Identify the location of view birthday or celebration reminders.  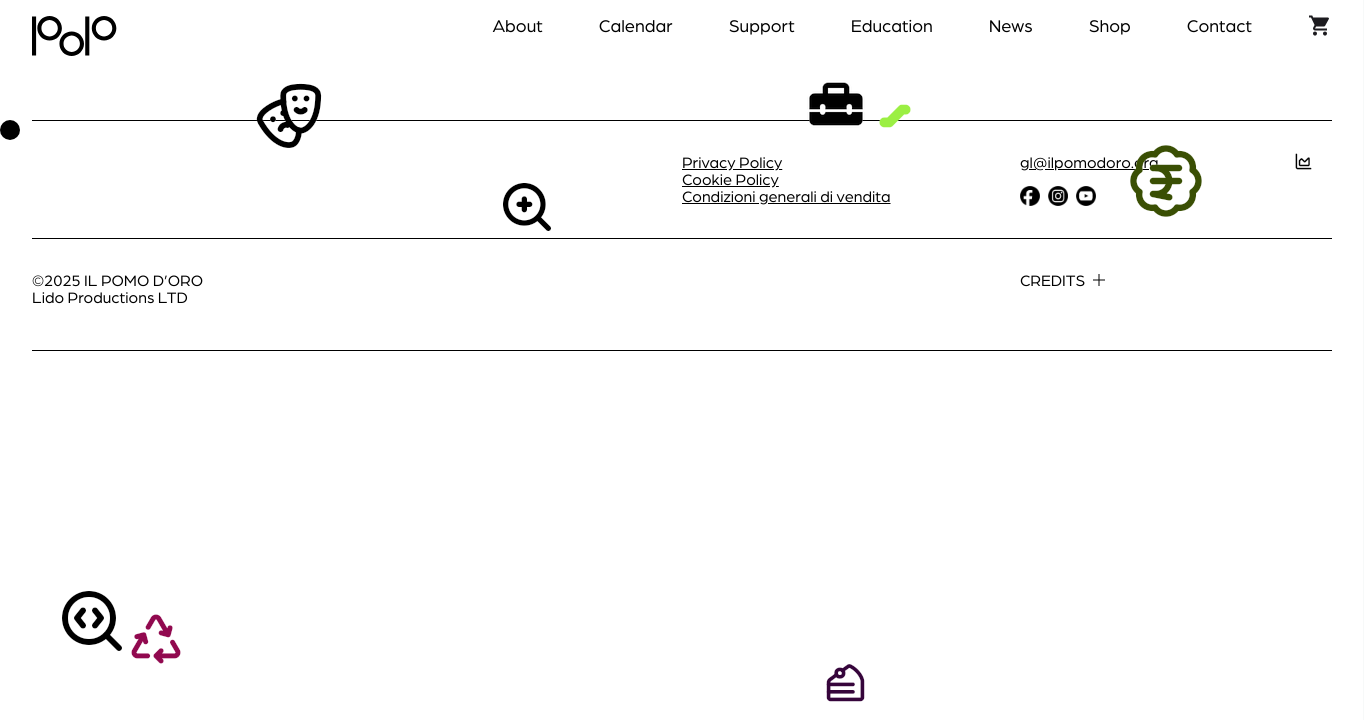
(845, 682).